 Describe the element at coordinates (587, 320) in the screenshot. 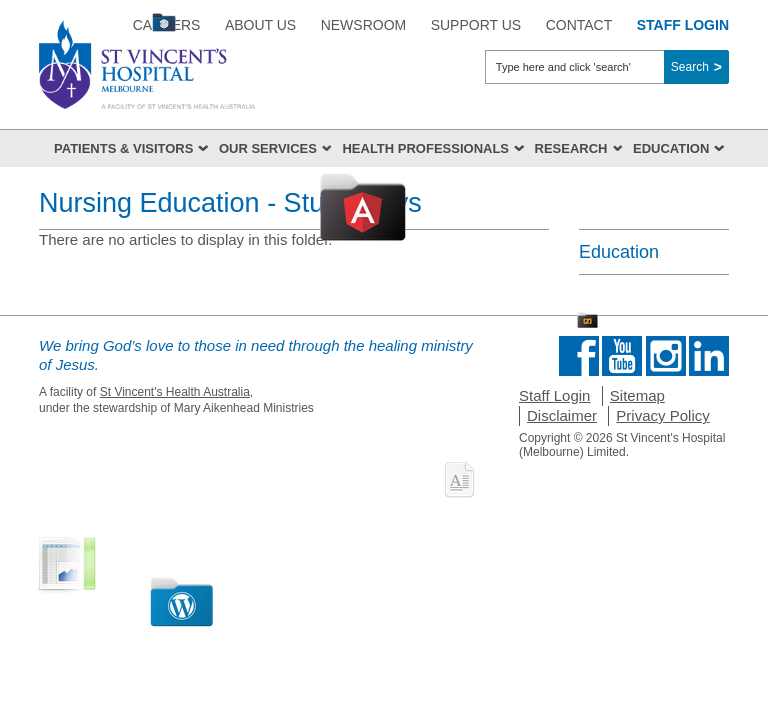

I see `open folder containing zig programming language files` at that location.